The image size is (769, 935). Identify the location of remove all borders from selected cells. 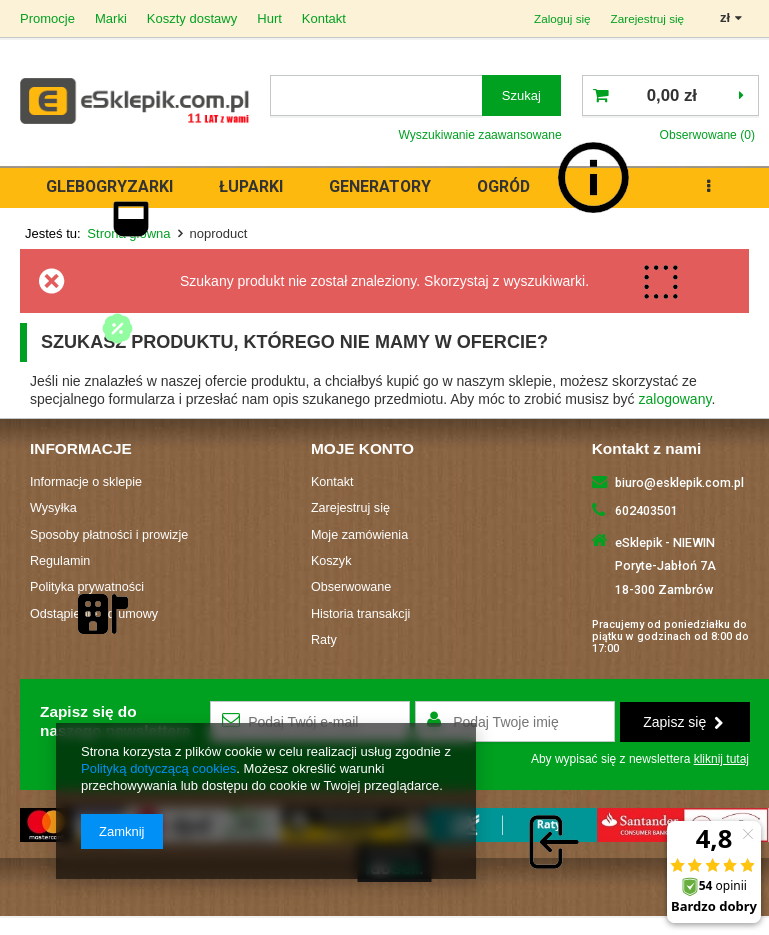
(661, 282).